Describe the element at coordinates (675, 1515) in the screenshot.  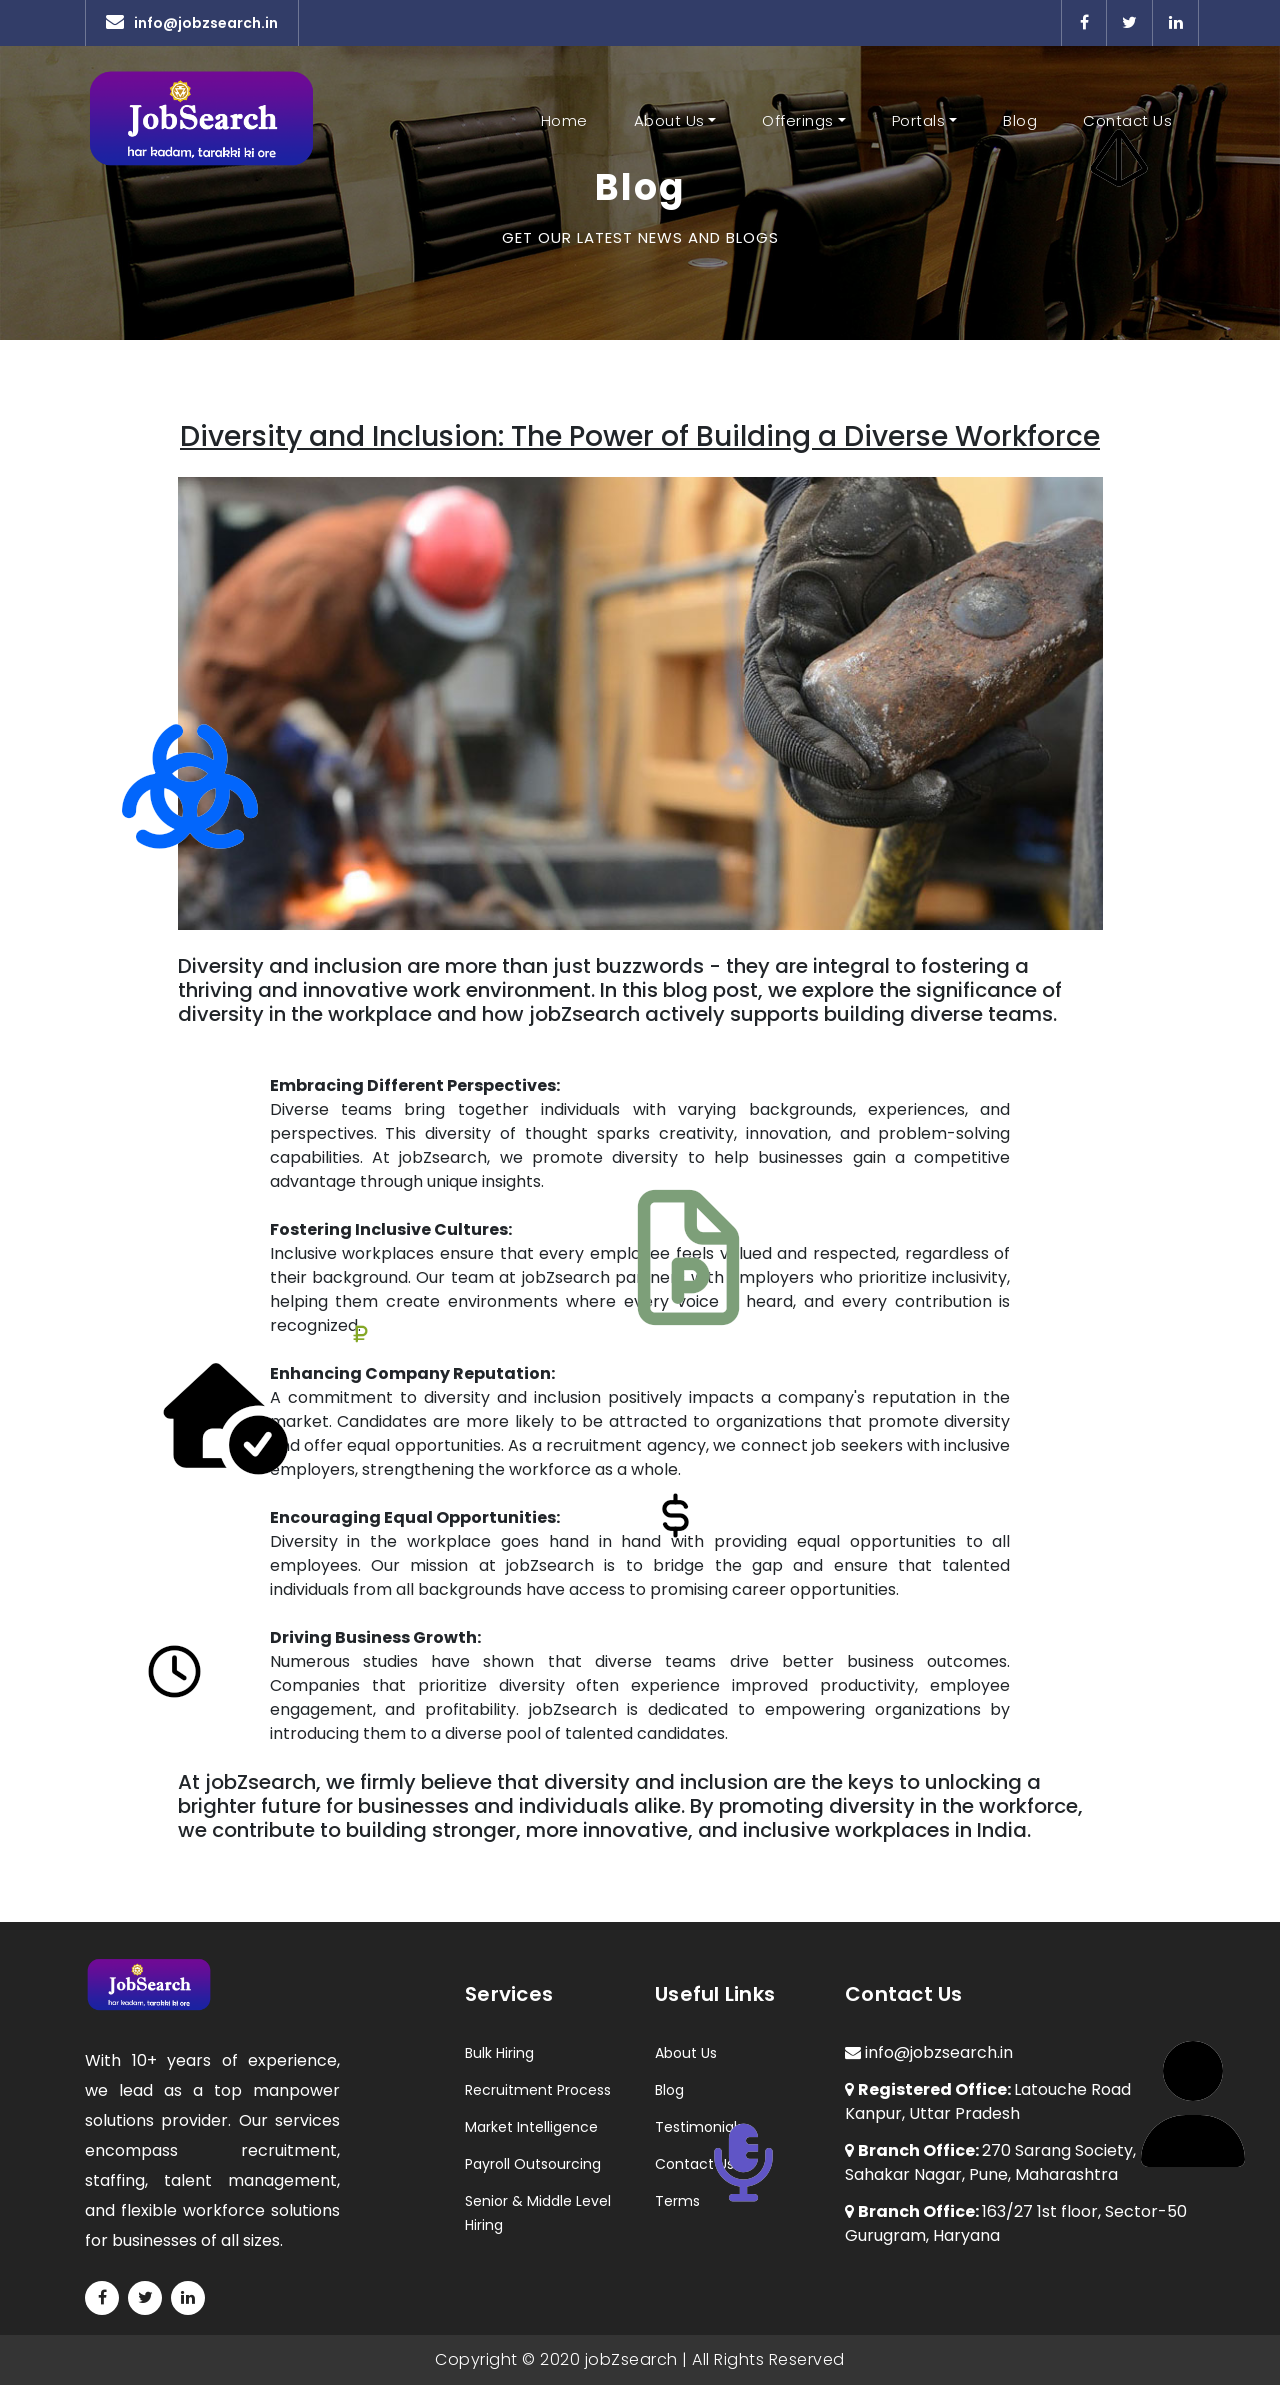
I see `view pricing or payment options` at that location.